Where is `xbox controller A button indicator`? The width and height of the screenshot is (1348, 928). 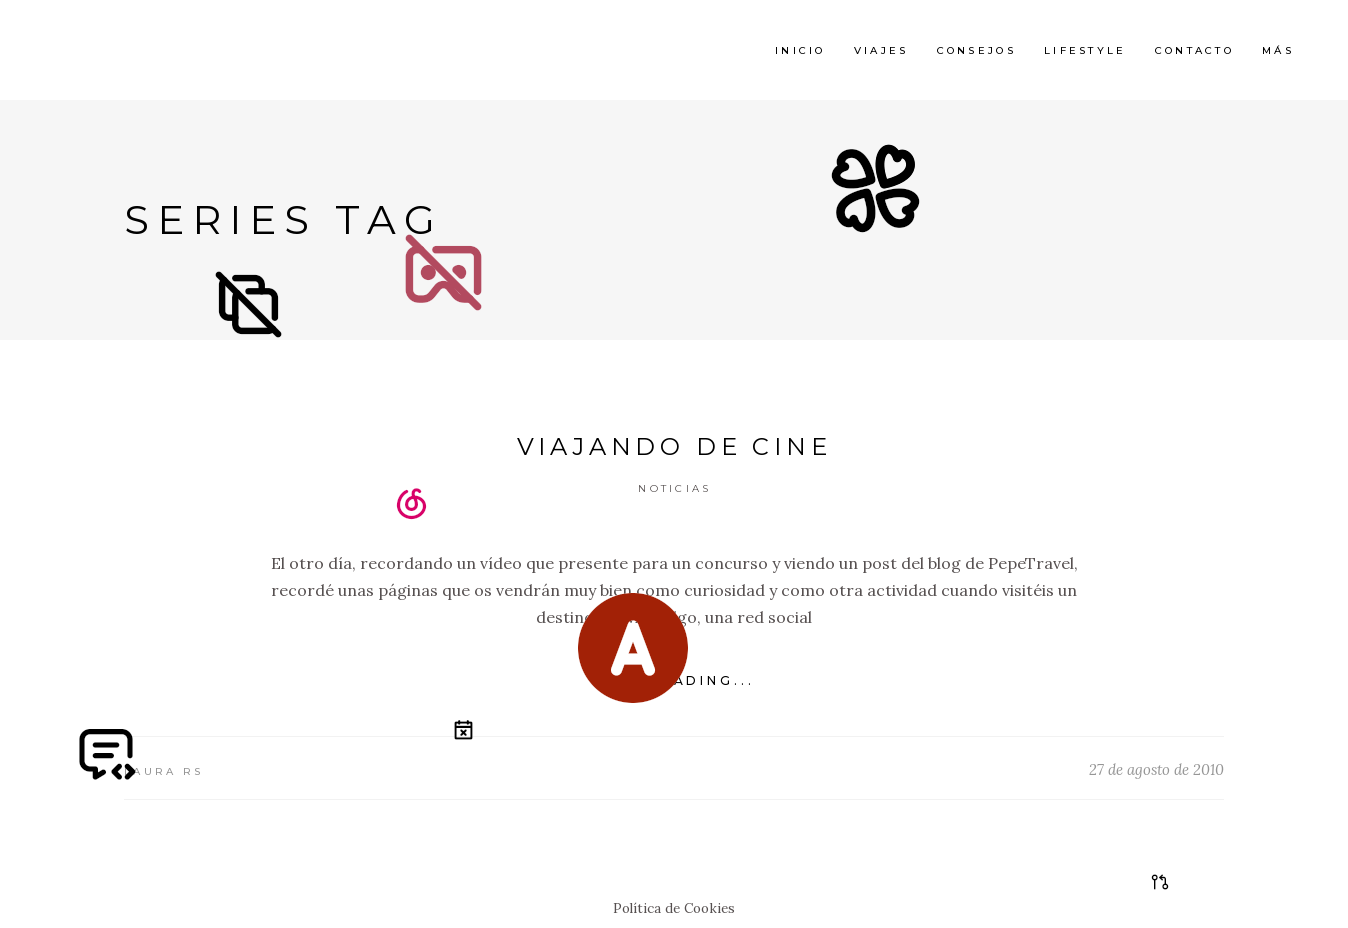
xbox controller A button indicator is located at coordinates (633, 648).